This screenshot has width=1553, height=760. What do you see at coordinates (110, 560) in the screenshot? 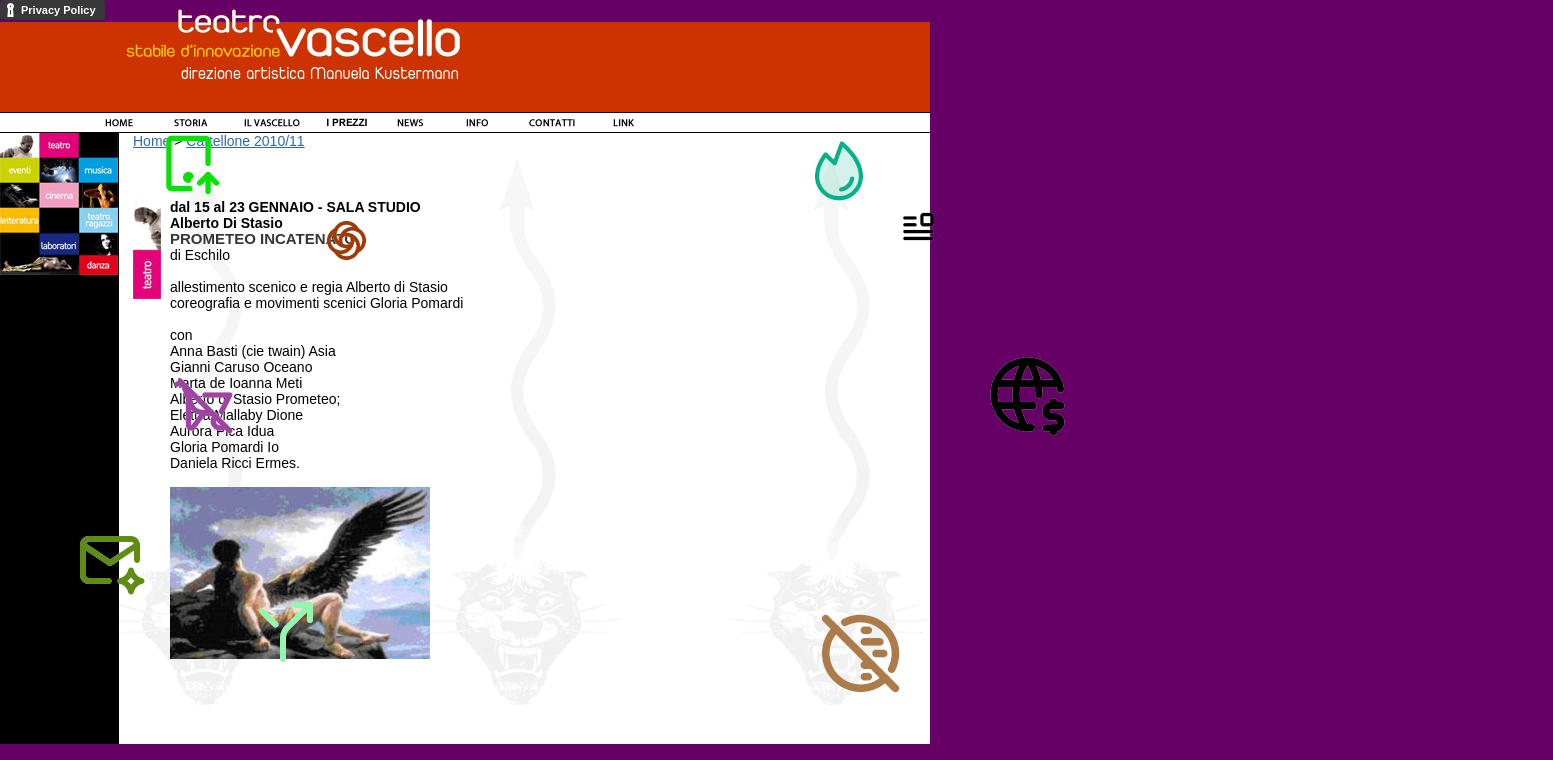
I see `AI-powered email or smart compose feature` at bounding box center [110, 560].